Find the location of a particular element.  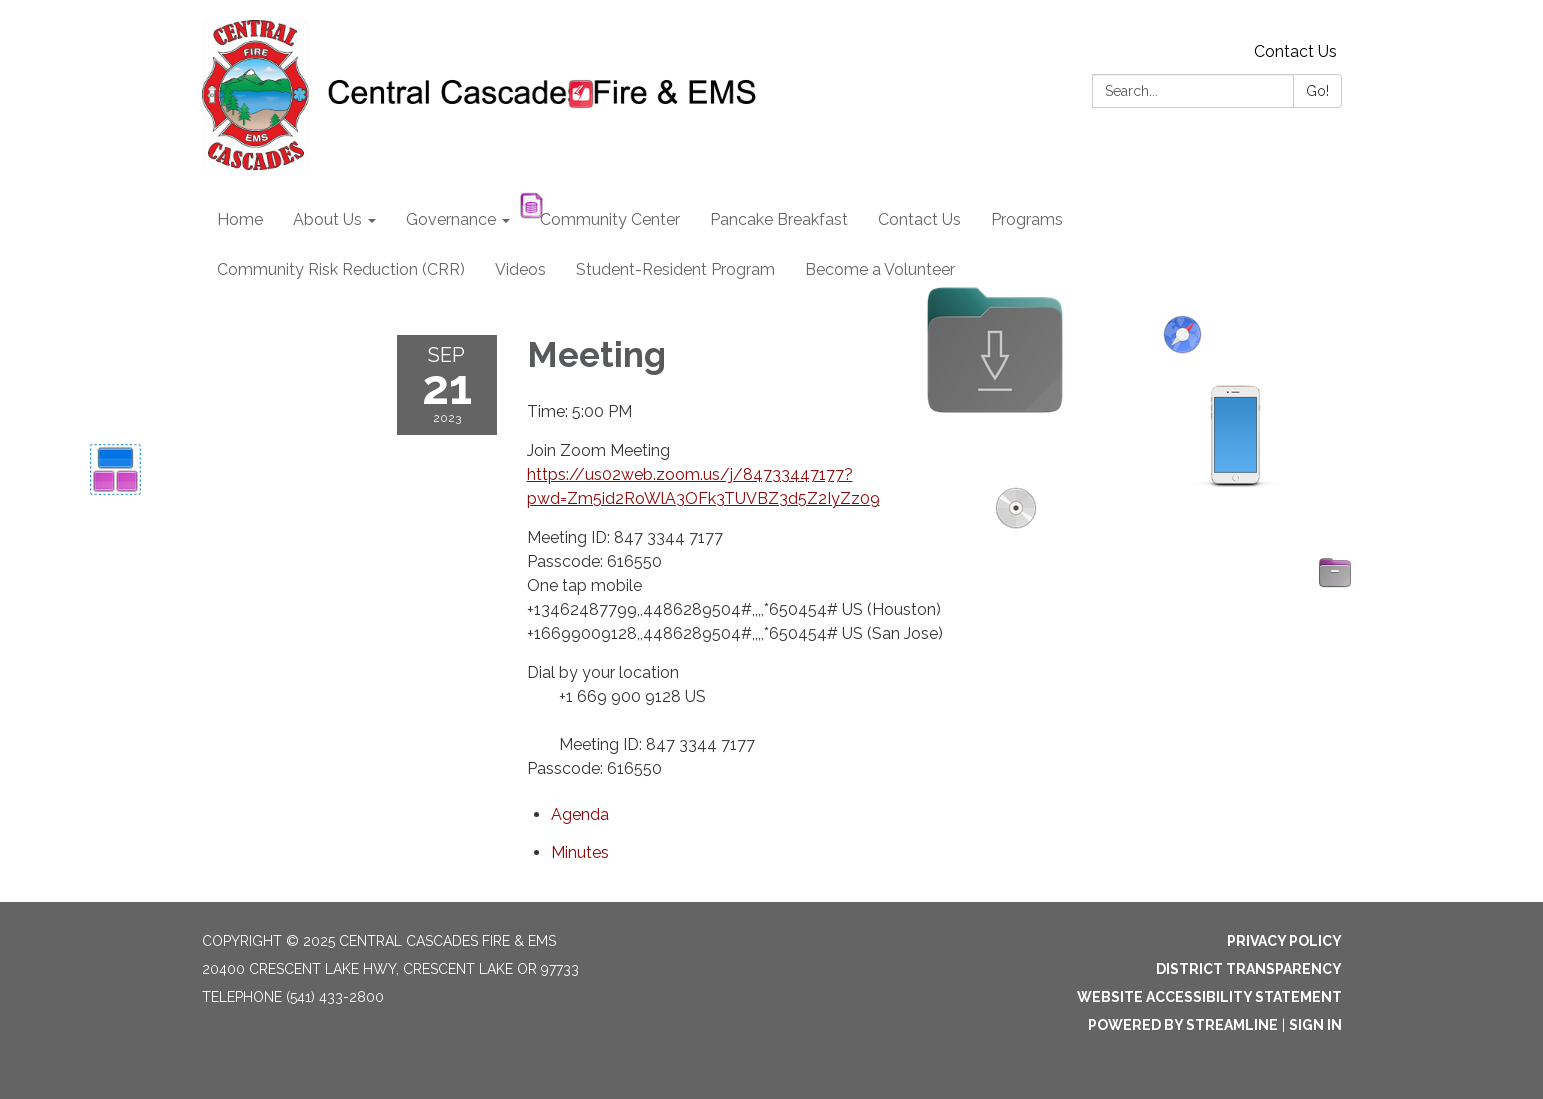

open an eps vector file is located at coordinates (581, 94).